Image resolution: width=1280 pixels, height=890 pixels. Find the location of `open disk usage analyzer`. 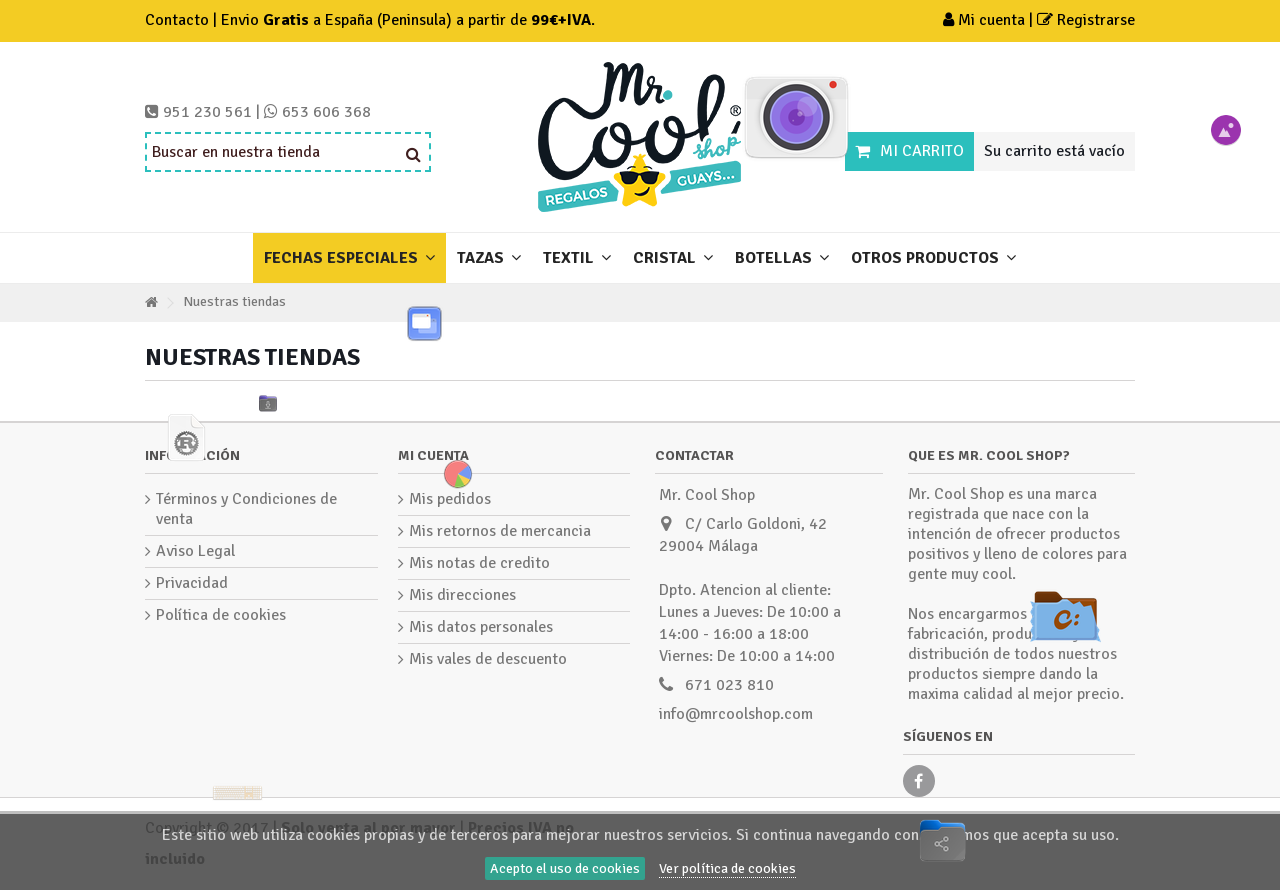

open disk usage analyzer is located at coordinates (458, 474).